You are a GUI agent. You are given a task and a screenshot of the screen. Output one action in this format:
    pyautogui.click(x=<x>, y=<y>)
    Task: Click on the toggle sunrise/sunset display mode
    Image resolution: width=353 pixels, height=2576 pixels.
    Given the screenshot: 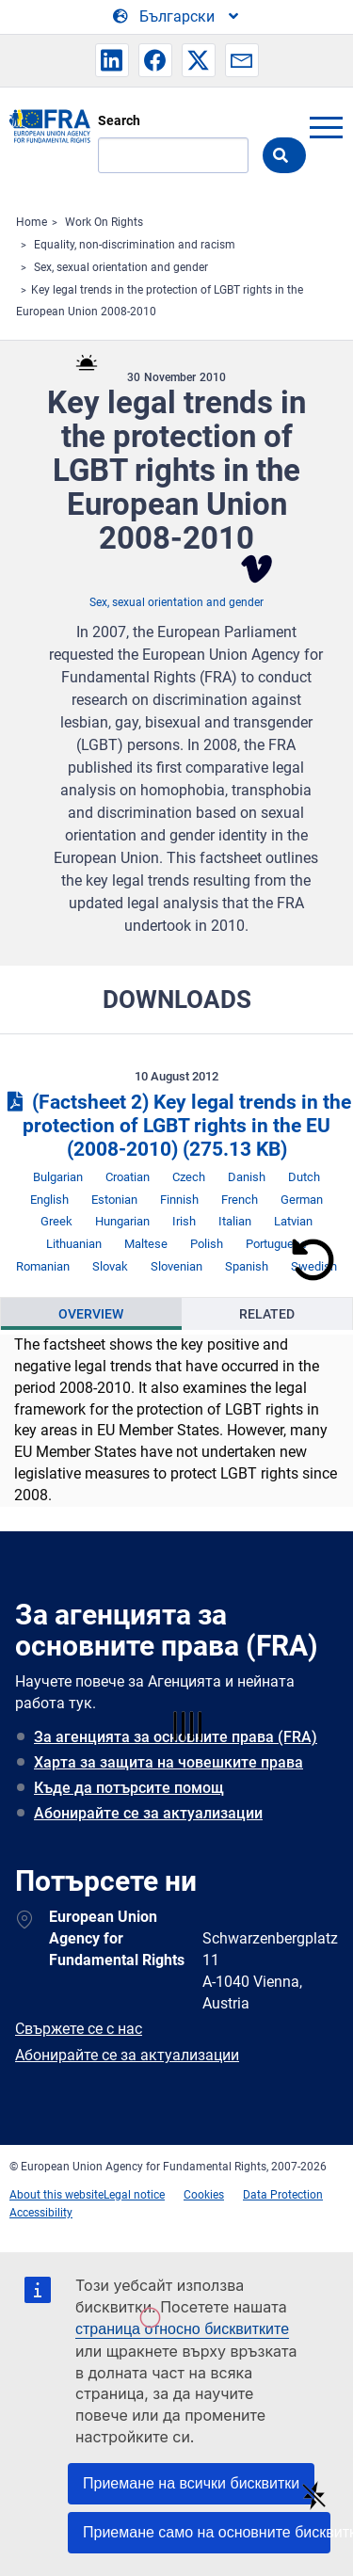 What is the action you would take?
    pyautogui.click(x=87, y=363)
    